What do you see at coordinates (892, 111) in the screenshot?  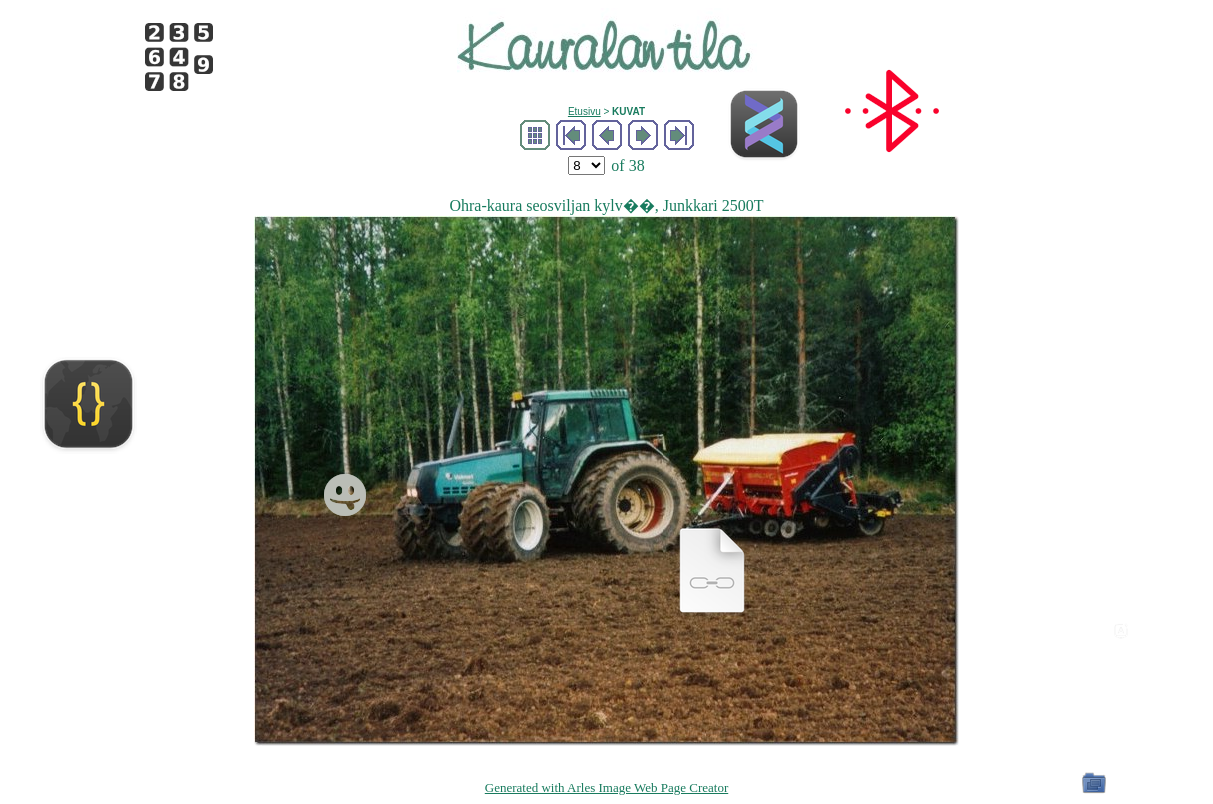 I see `bluetooth is enabled and active` at bounding box center [892, 111].